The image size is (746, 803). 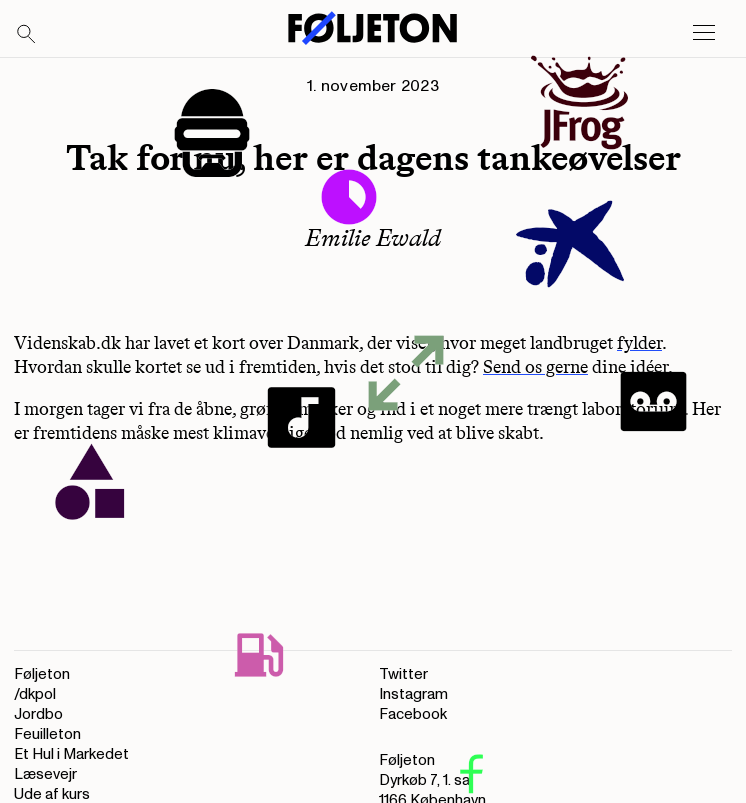 I want to click on open Facebook app, so click(x=471, y=776).